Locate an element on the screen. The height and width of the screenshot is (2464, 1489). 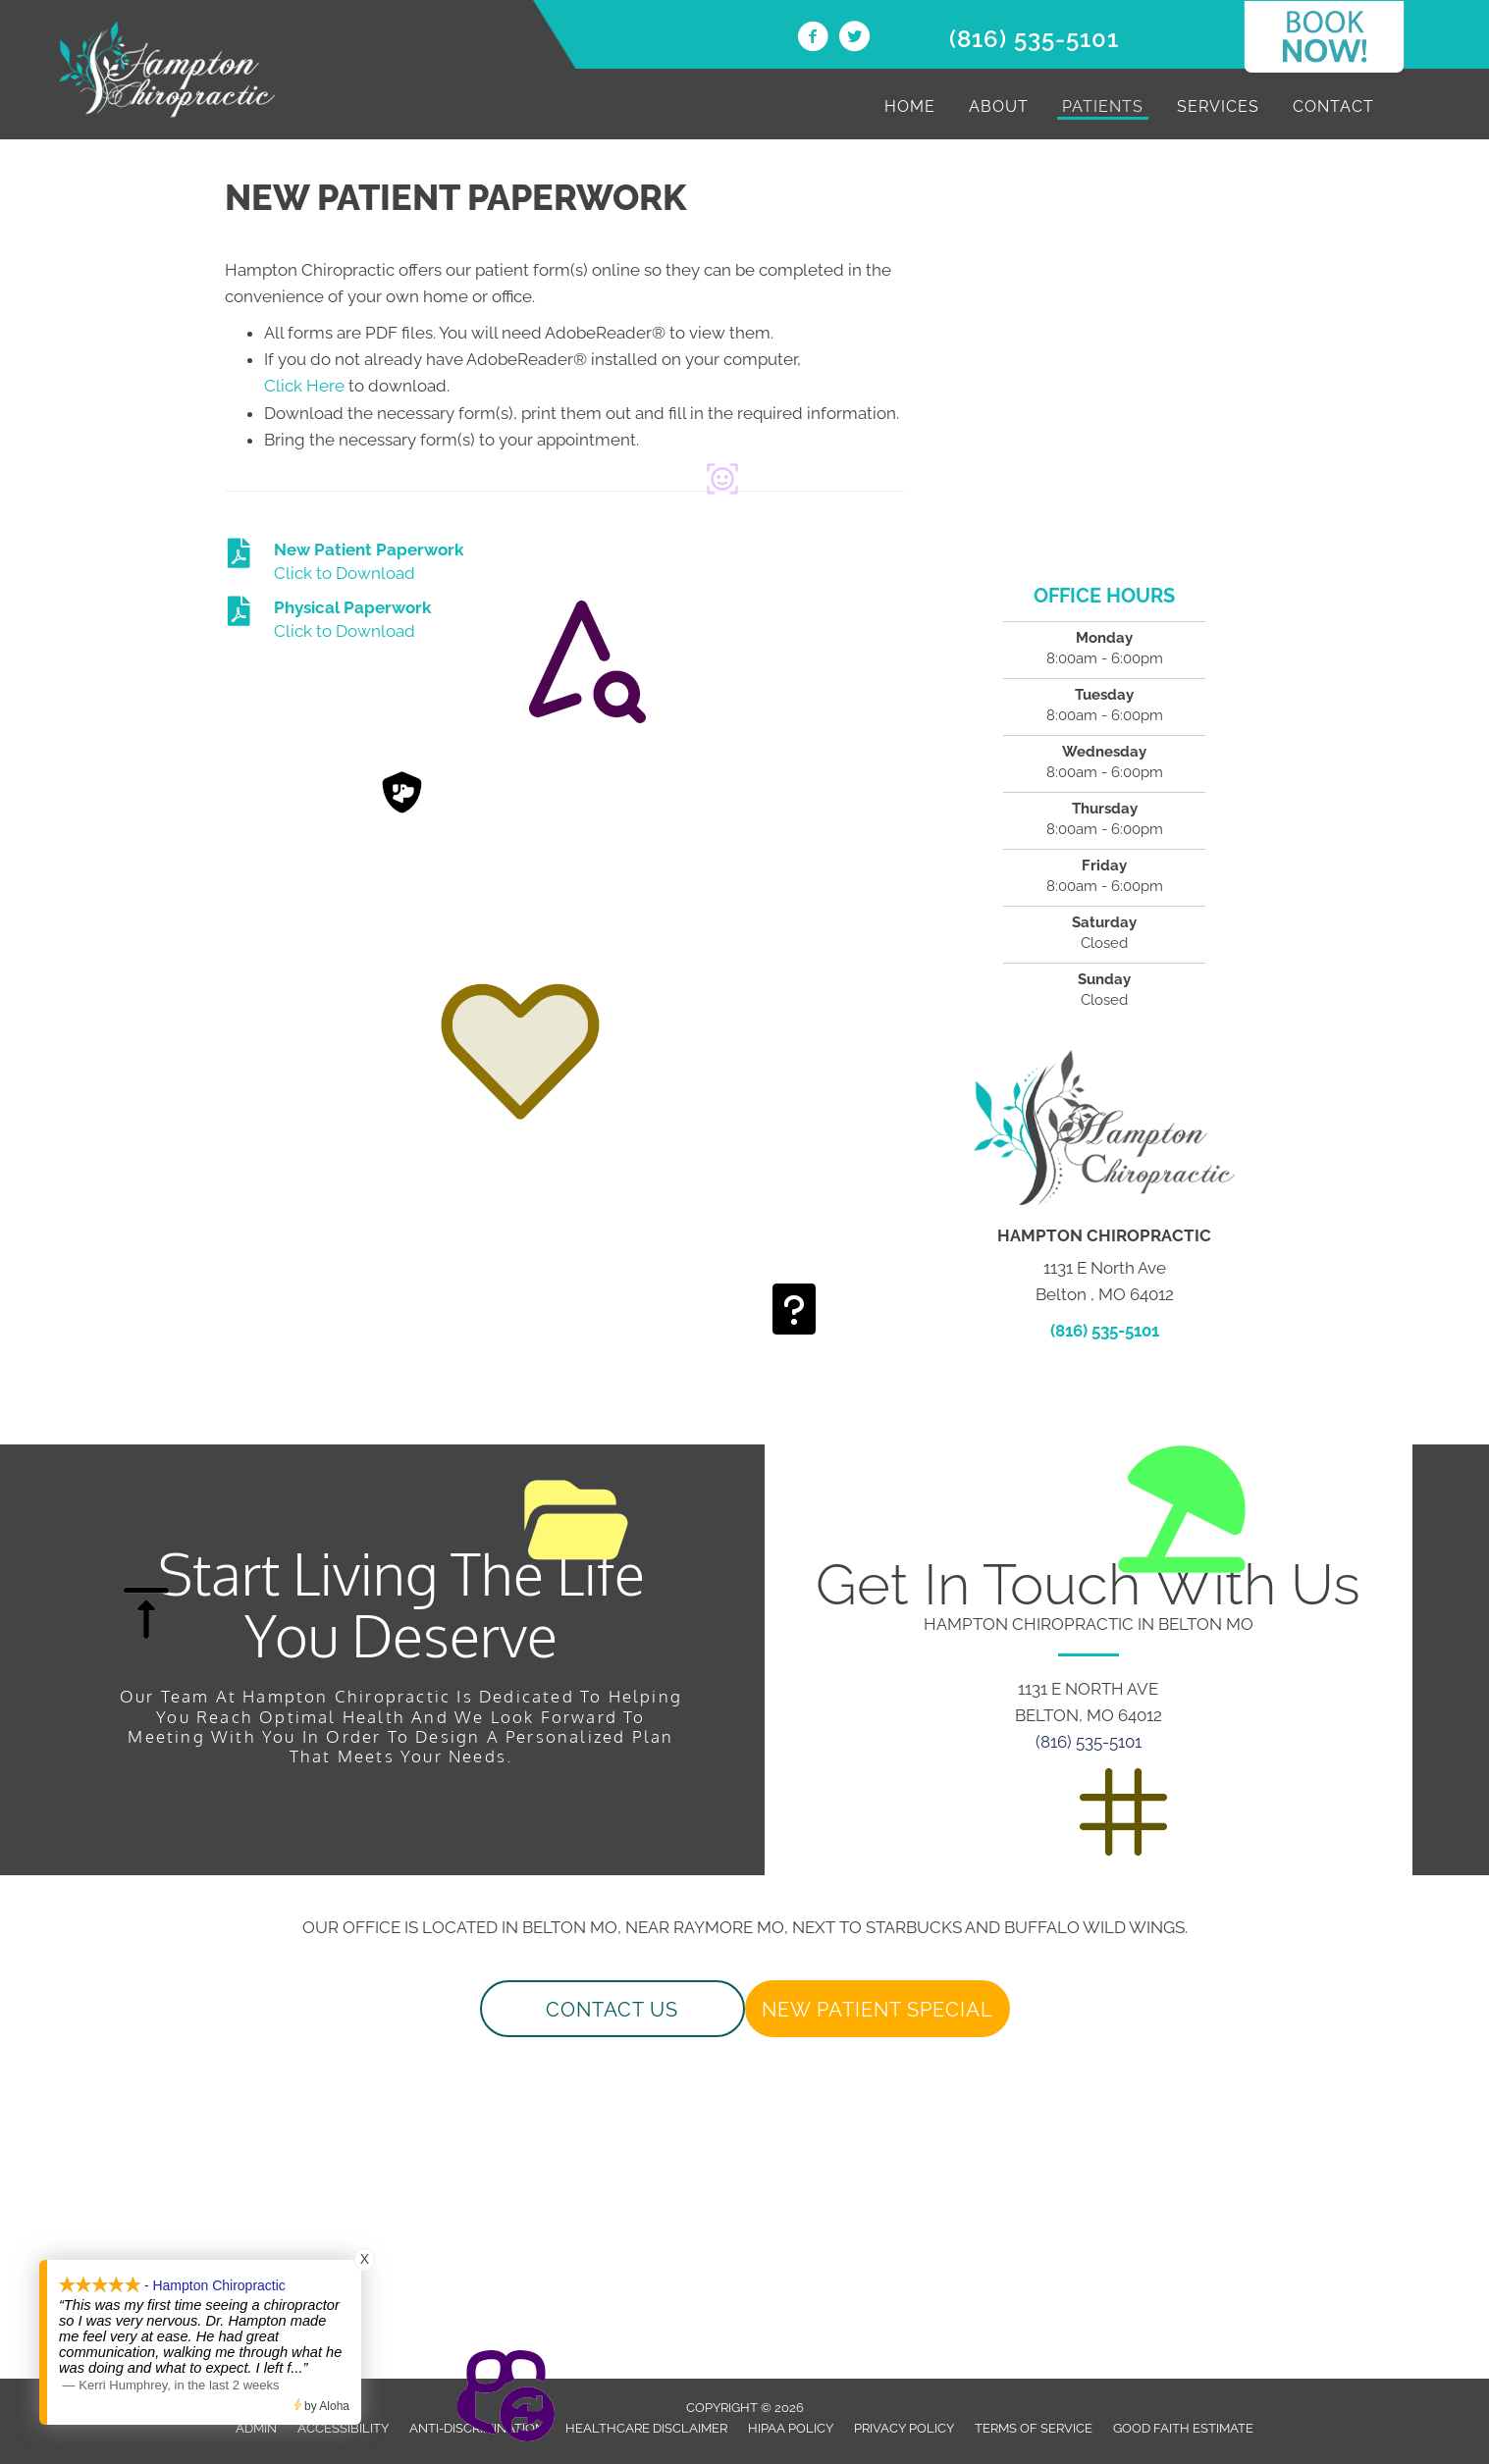
access vacation or time-off settings is located at coordinates (1182, 1509).